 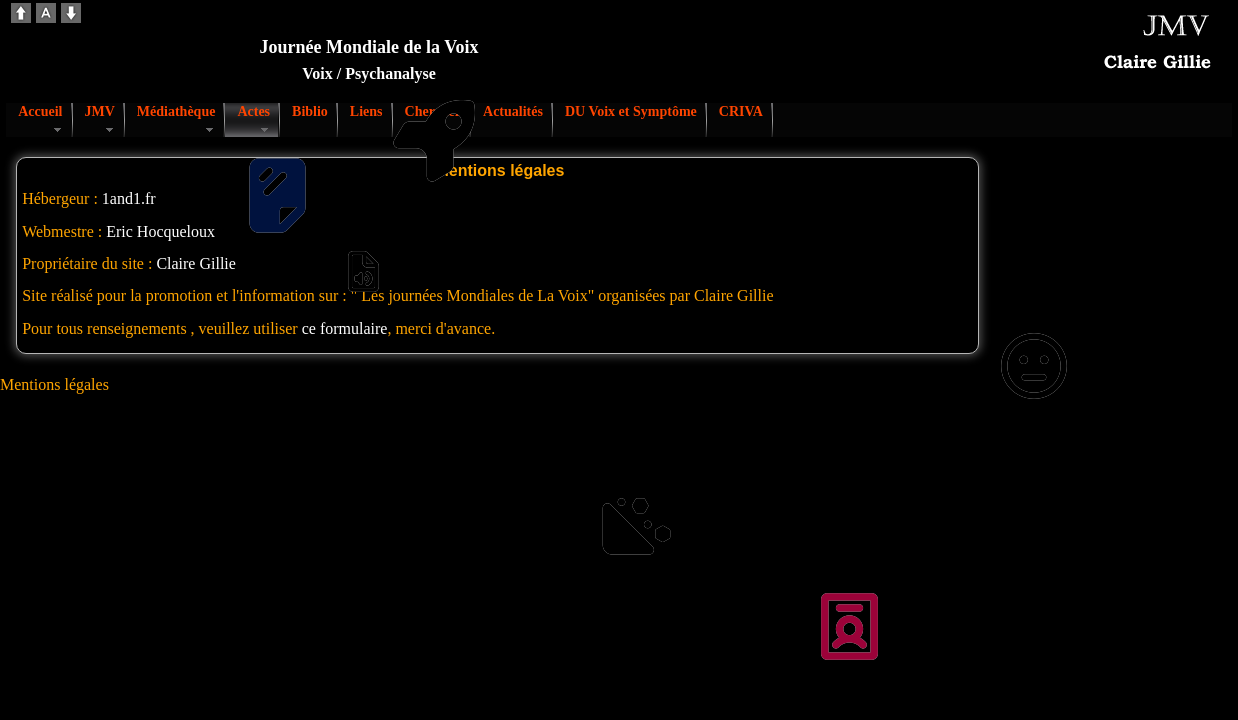 What do you see at coordinates (849, 626) in the screenshot?
I see `view user profile or identity information` at bounding box center [849, 626].